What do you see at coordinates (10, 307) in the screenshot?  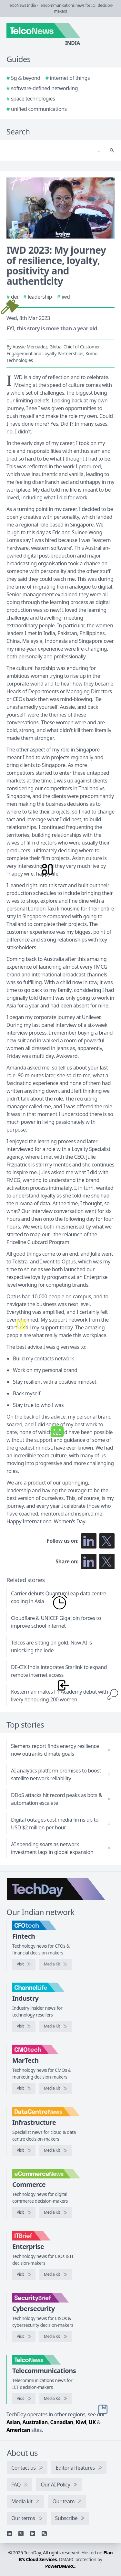 I see `tool or equipment category` at bounding box center [10, 307].